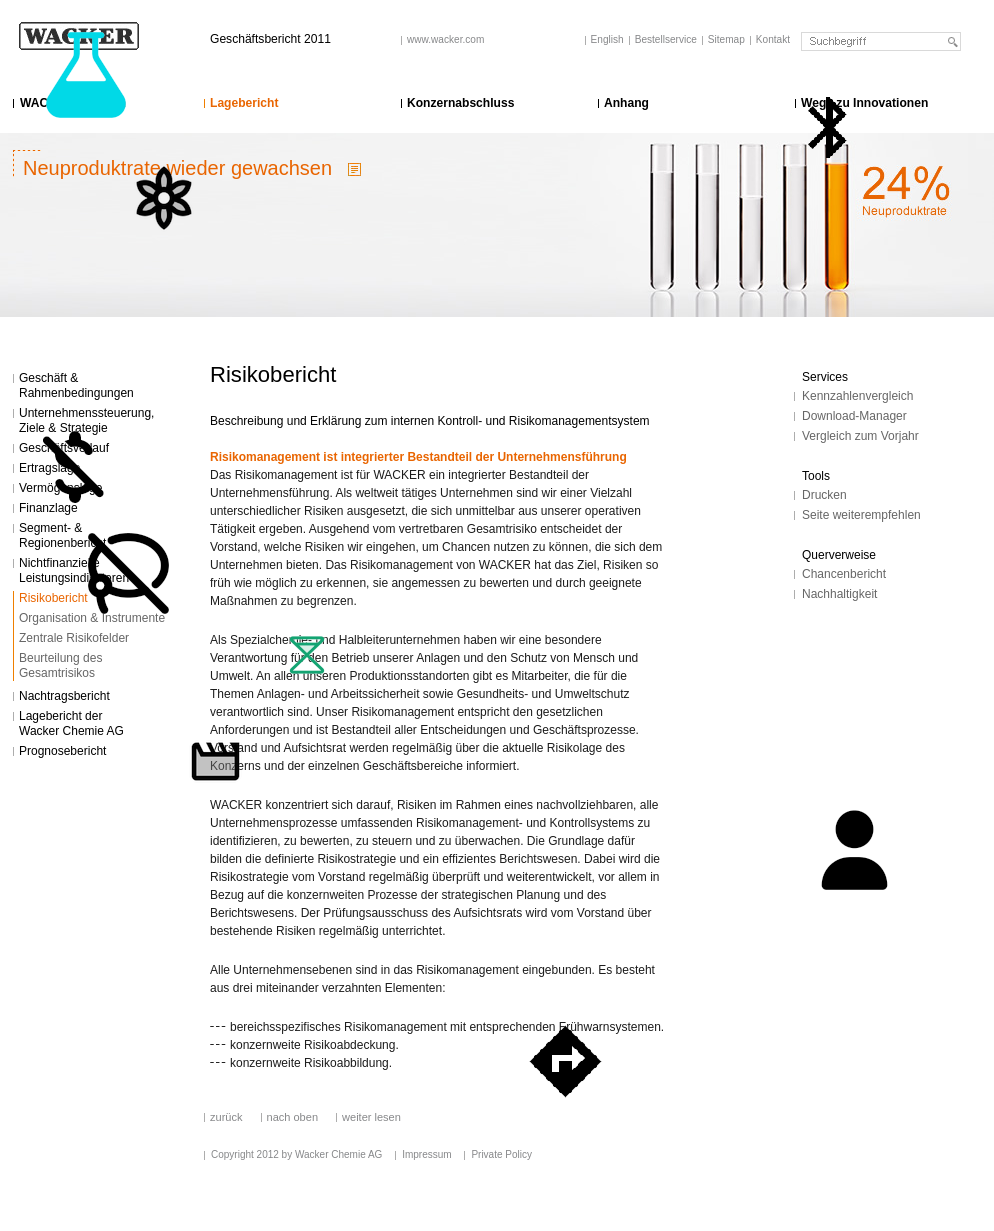  Describe the element at coordinates (73, 467) in the screenshot. I see `indicates no cost or free item` at that location.